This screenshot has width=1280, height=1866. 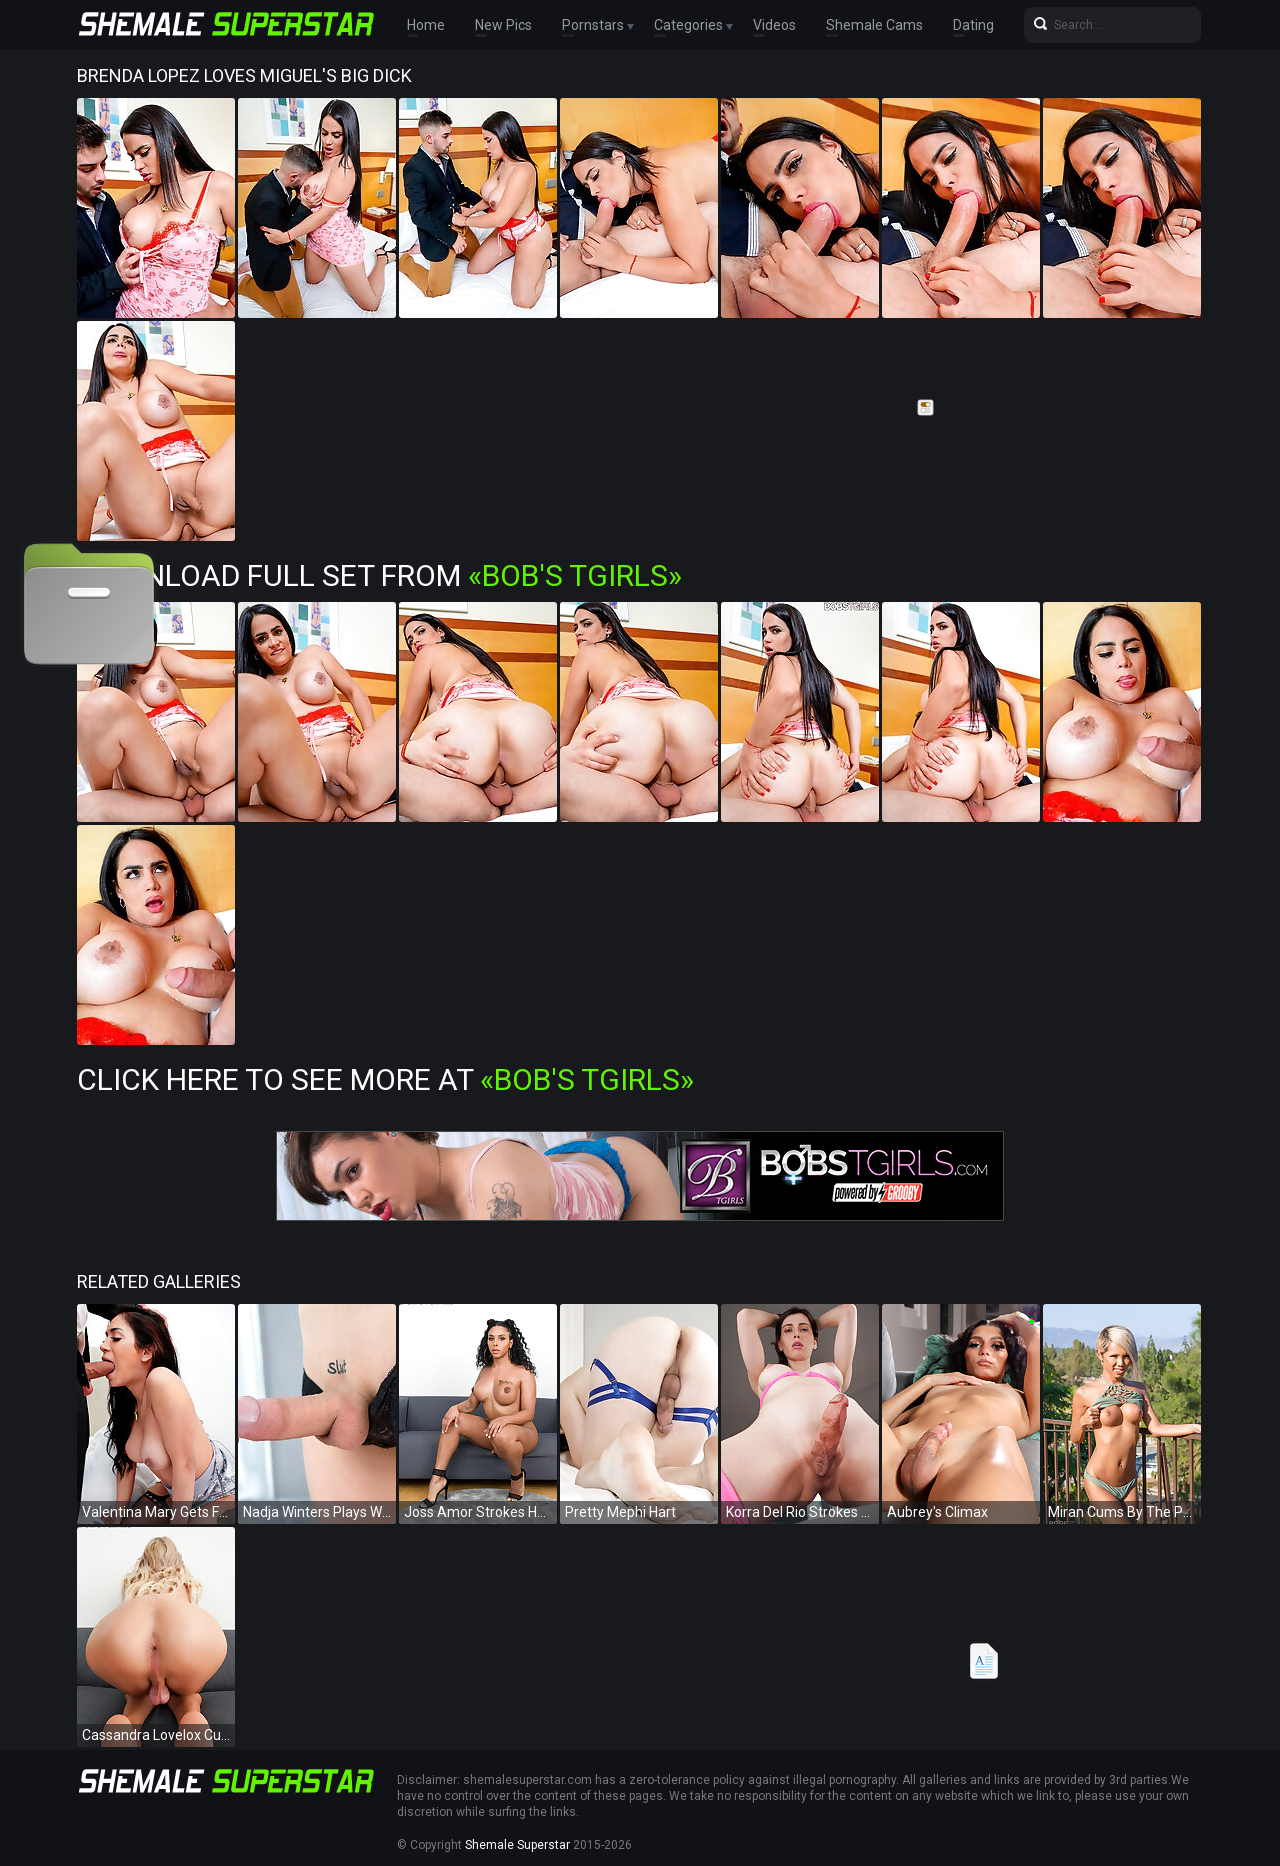 What do you see at coordinates (89, 604) in the screenshot?
I see `open the file manager` at bounding box center [89, 604].